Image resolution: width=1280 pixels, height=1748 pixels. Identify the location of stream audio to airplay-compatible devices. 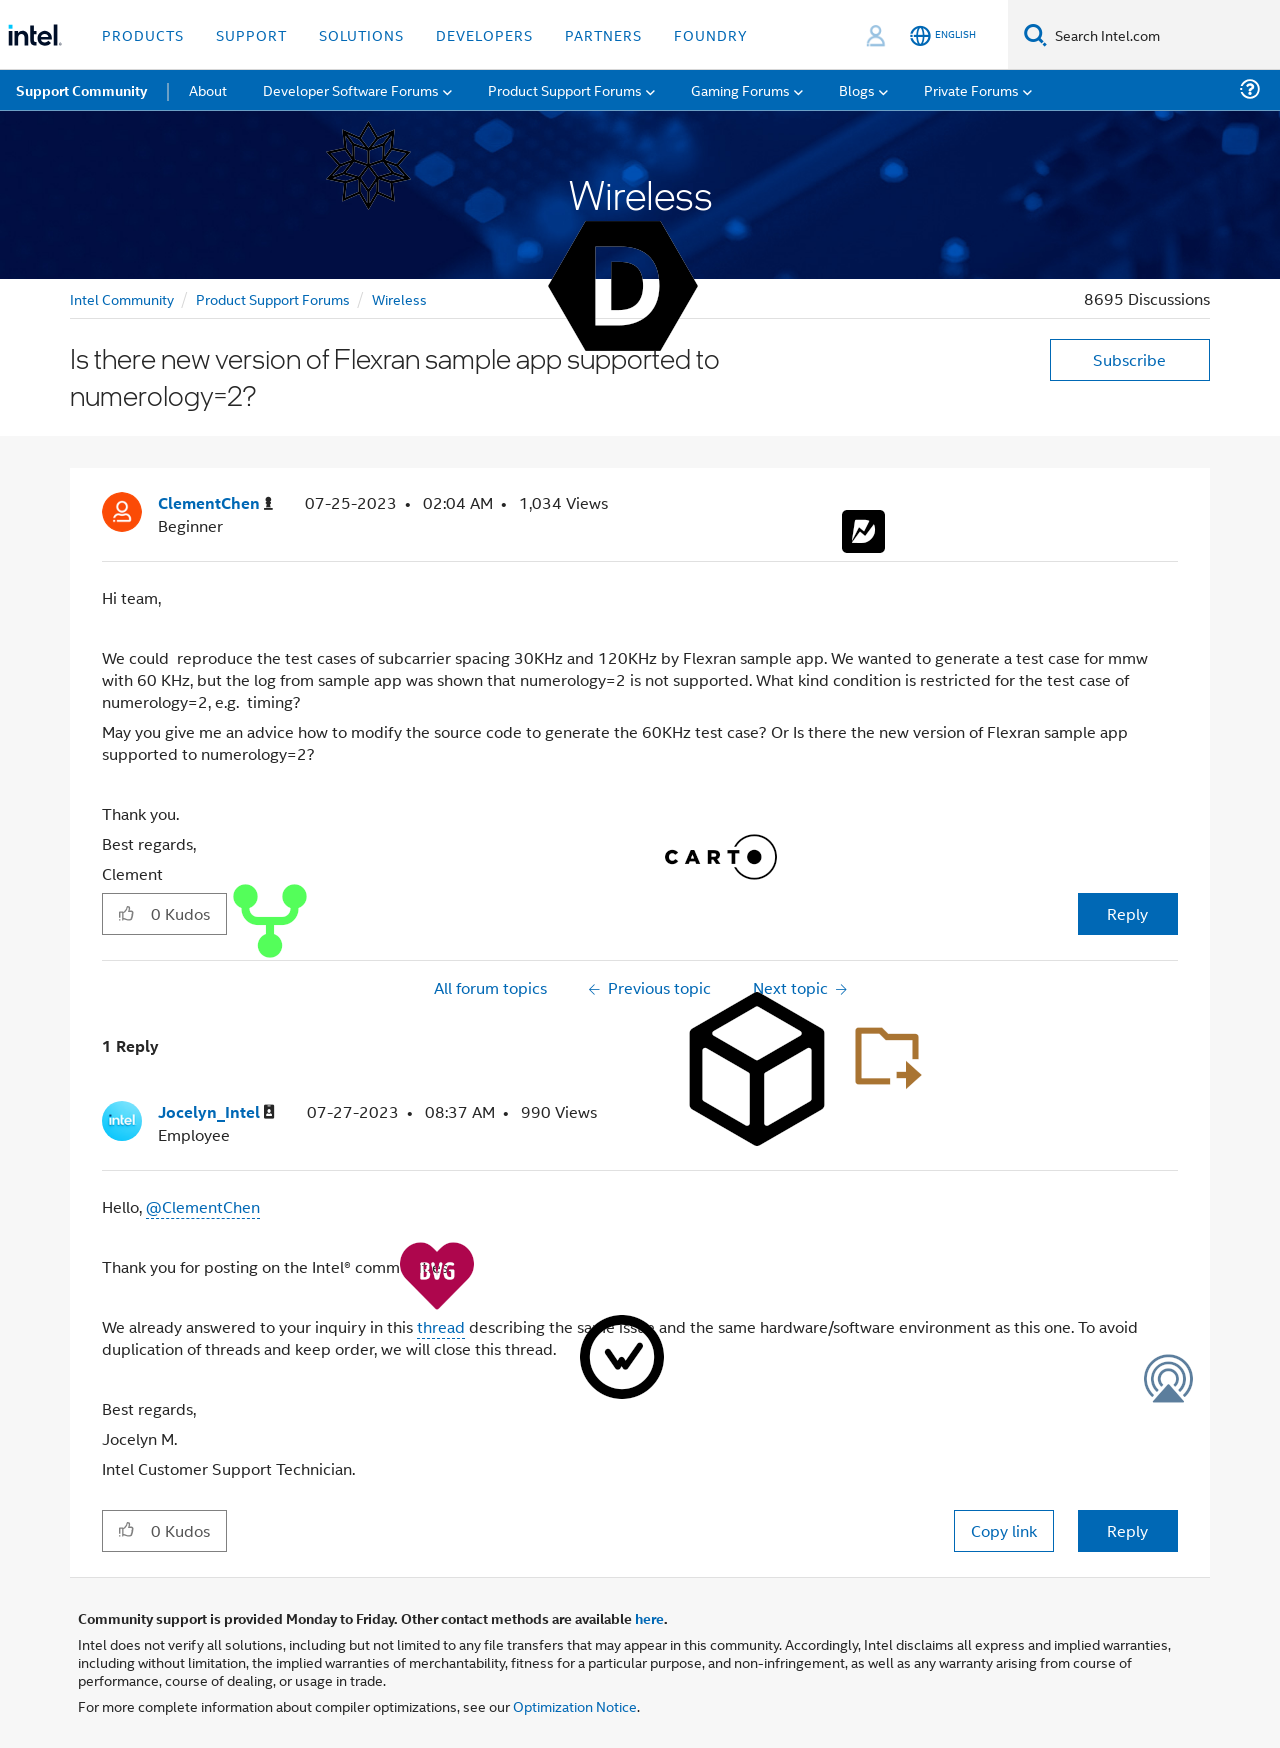
(1168, 1378).